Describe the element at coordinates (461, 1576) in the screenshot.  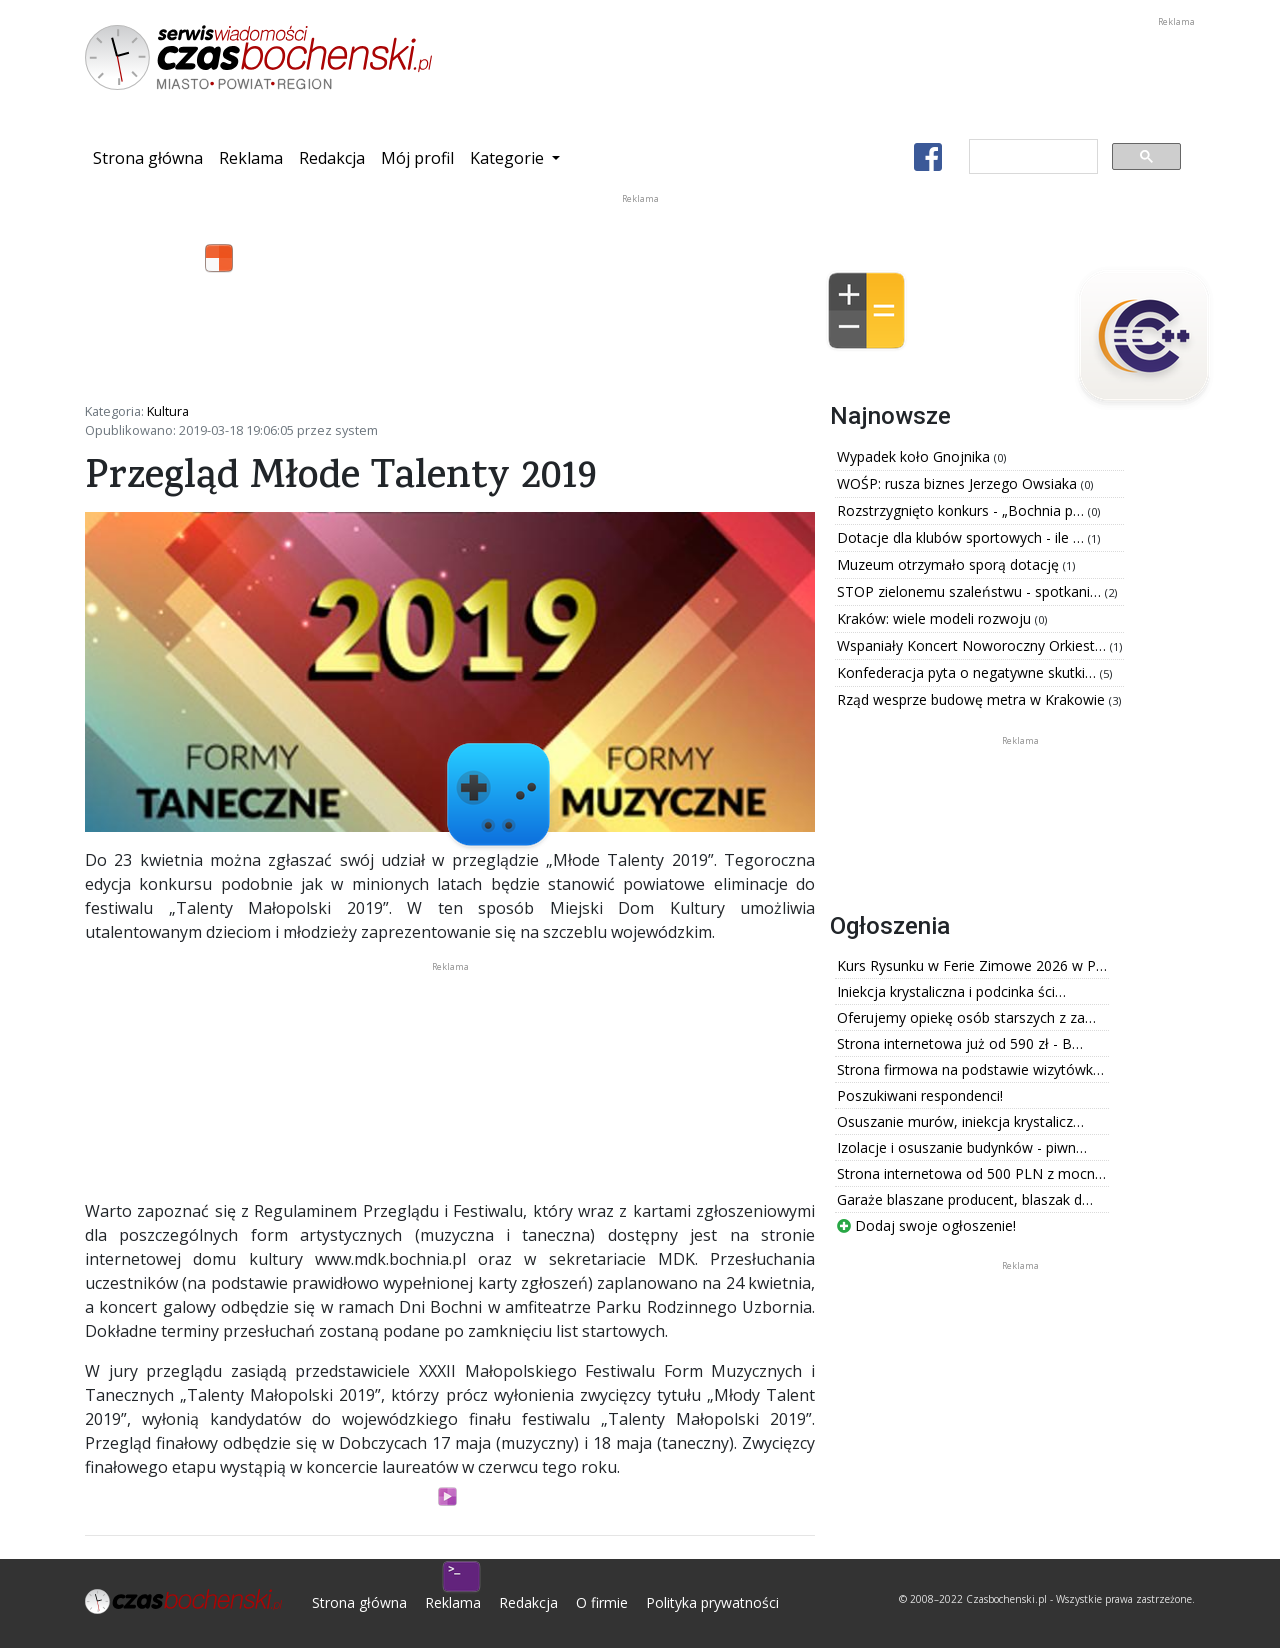
I see `open root terminal with administrator privileges` at that location.